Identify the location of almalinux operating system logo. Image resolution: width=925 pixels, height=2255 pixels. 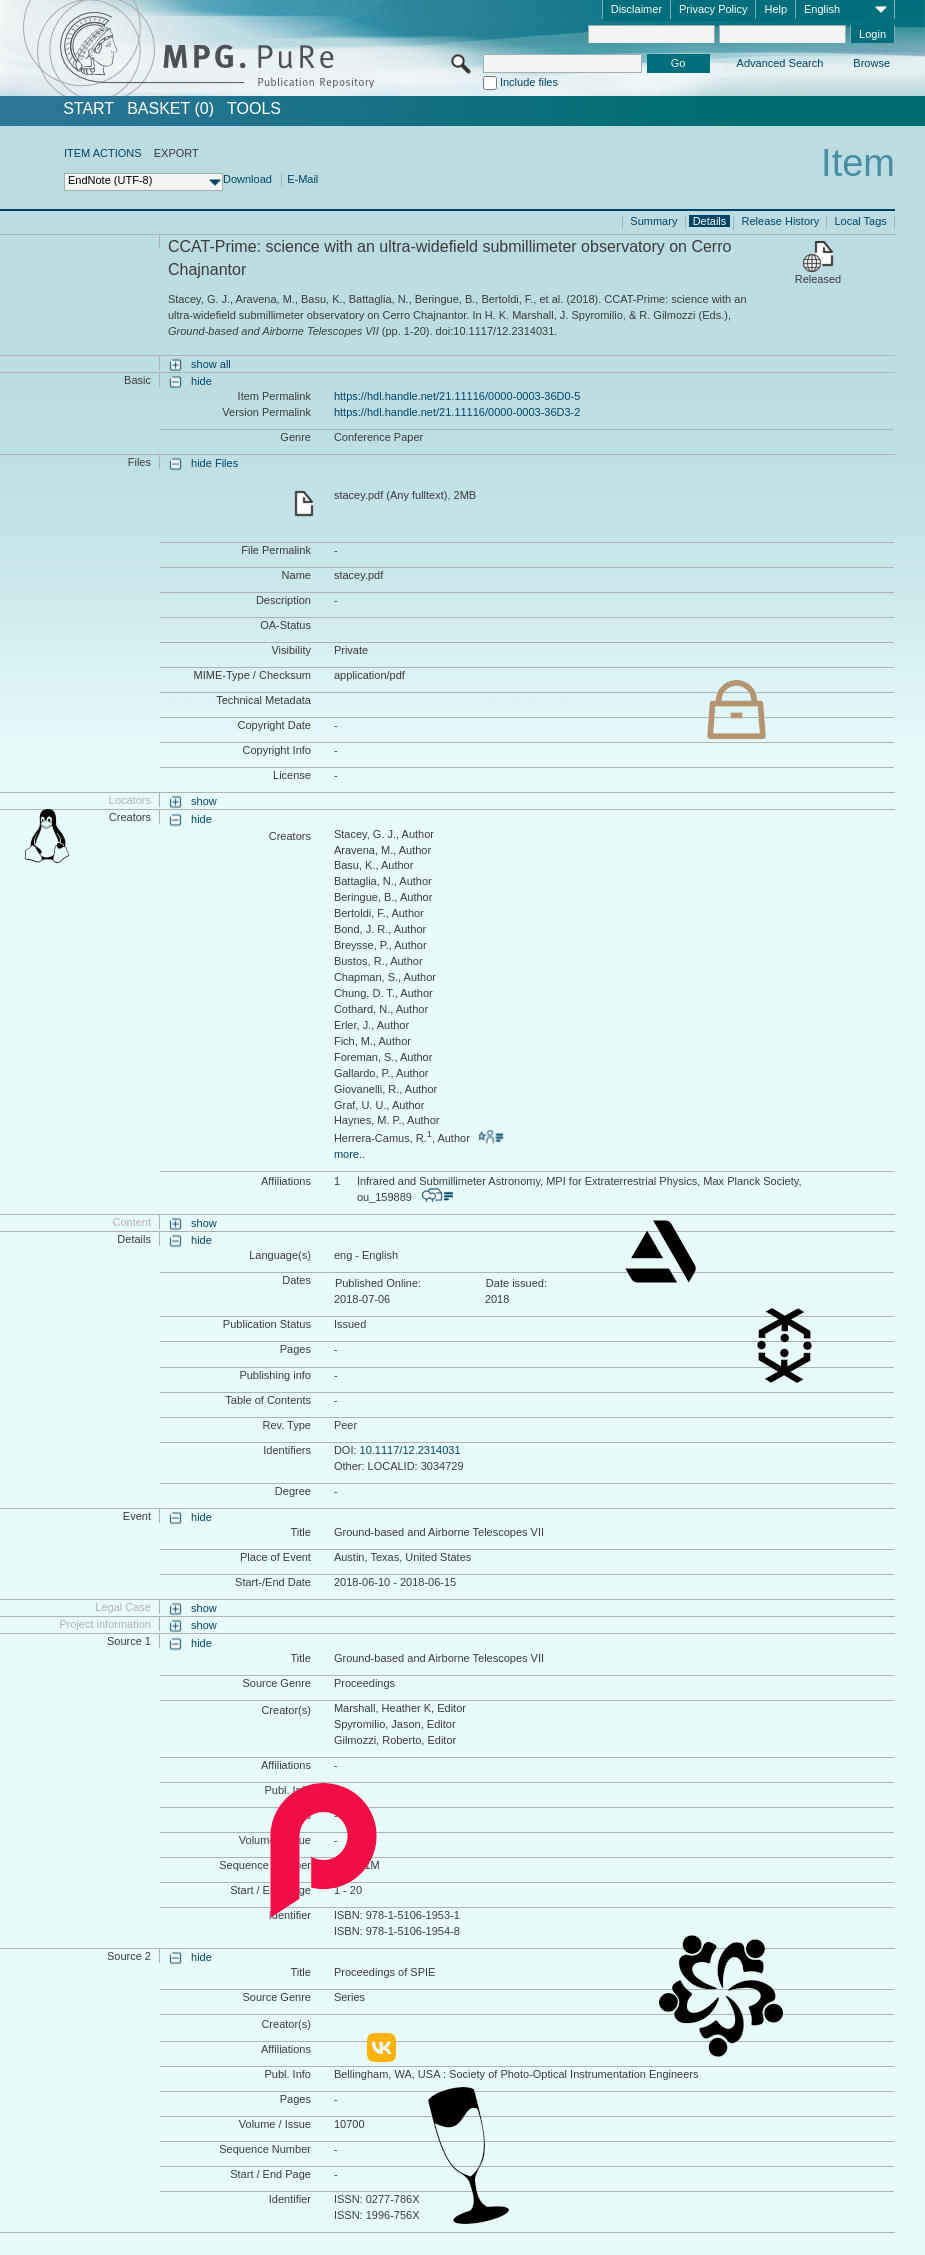
(721, 1996).